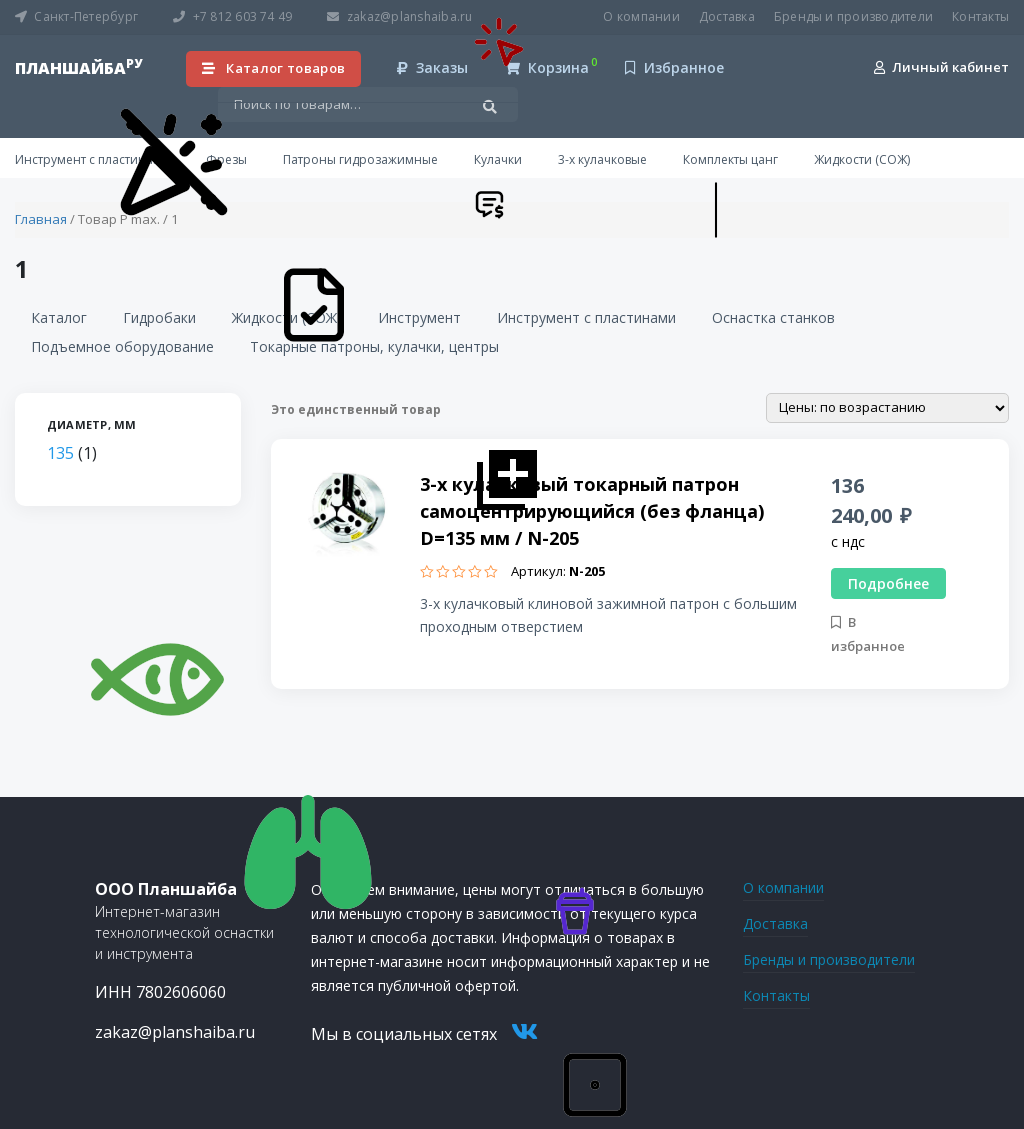 Image resolution: width=1024 pixels, height=1129 pixels. What do you see at coordinates (507, 480) in the screenshot?
I see `add a new photo to your collection` at bounding box center [507, 480].